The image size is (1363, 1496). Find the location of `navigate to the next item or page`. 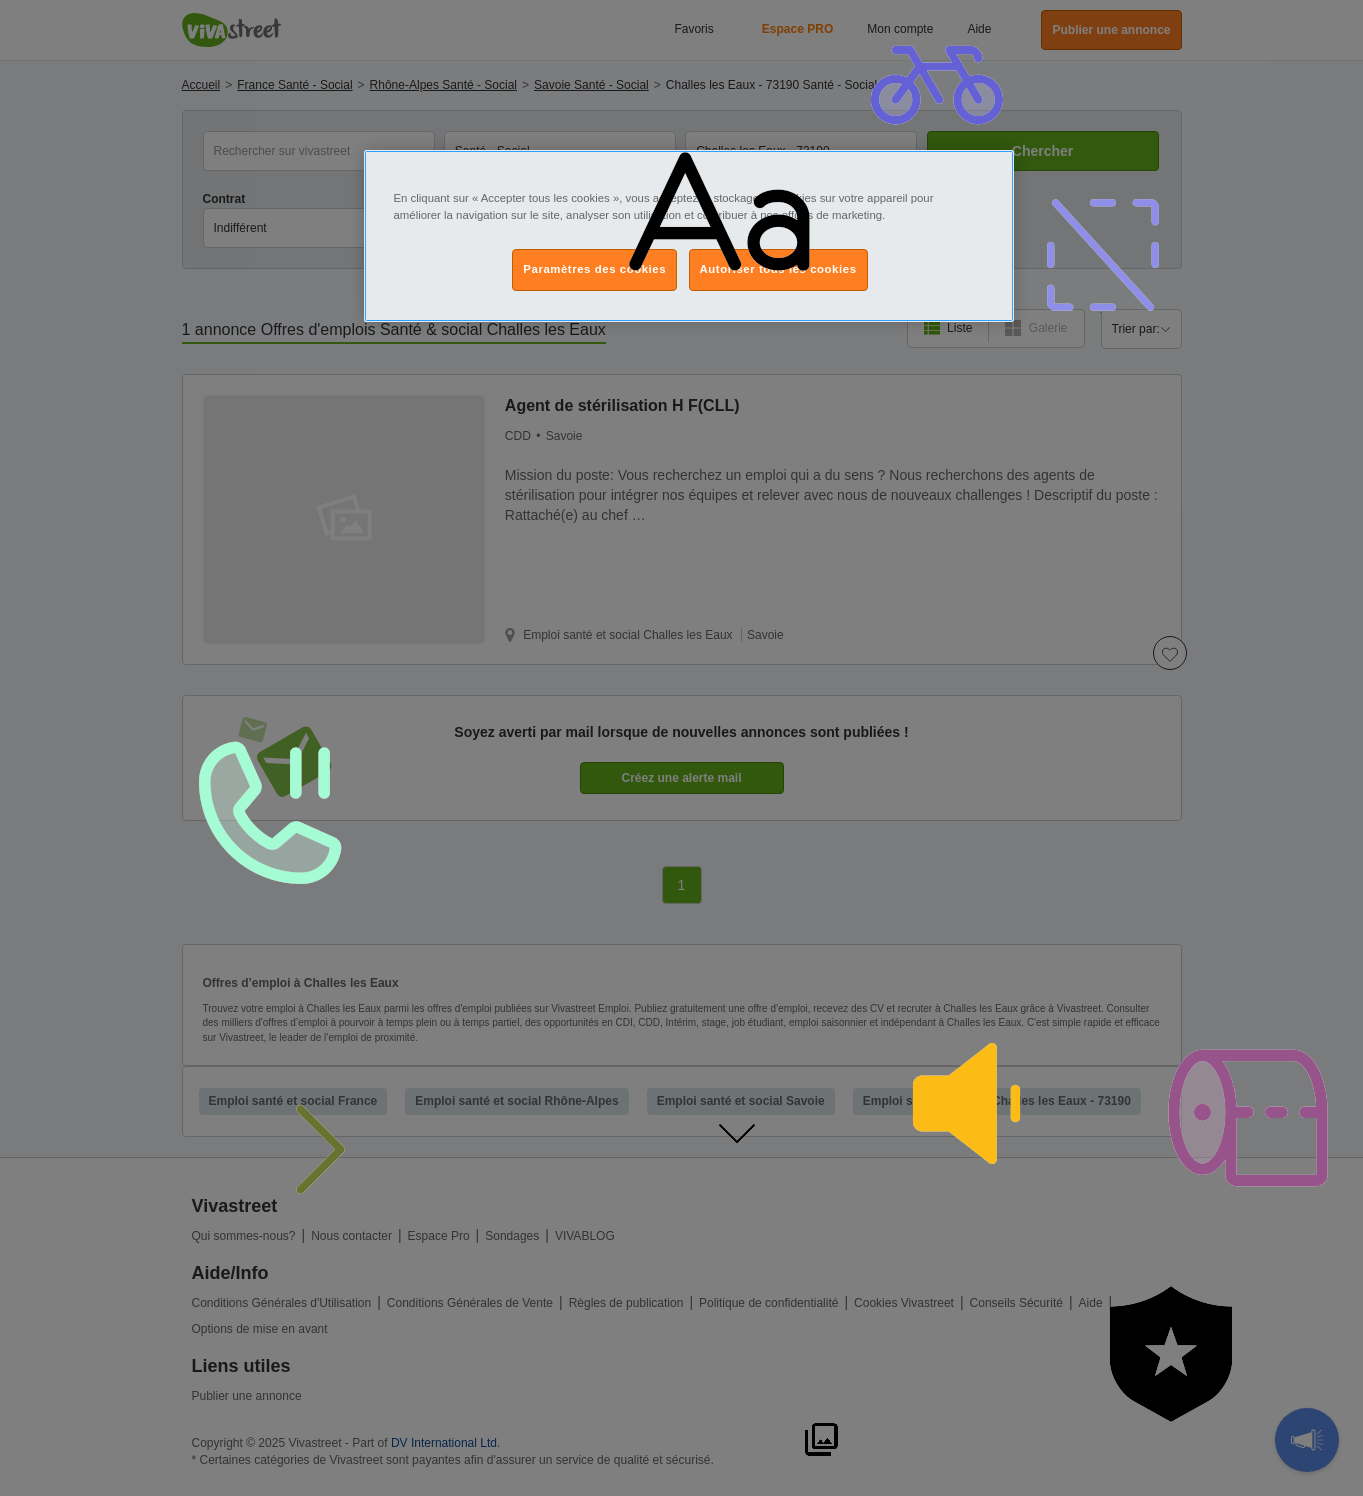

navigate to the next item or page is located at coordinates (316, 1149).